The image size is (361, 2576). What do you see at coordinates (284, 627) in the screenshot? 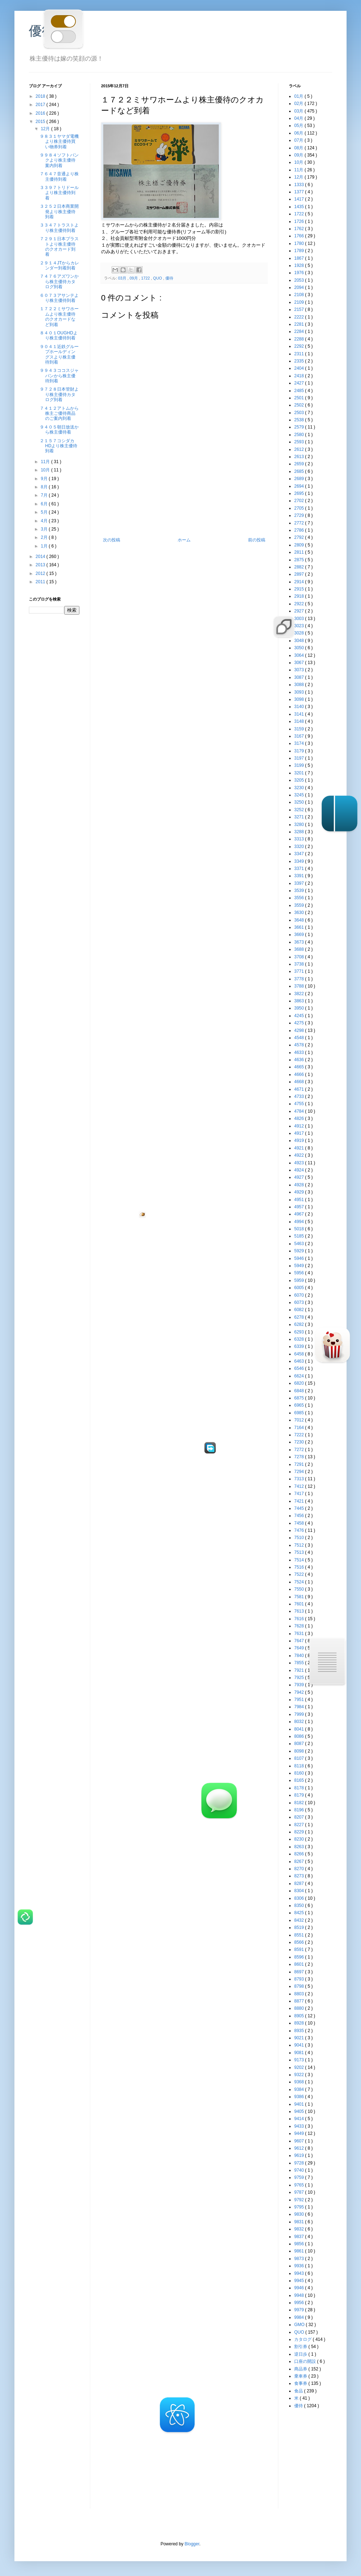
I see `launch the korora linux distribution app` at bounding box center [284, 627].